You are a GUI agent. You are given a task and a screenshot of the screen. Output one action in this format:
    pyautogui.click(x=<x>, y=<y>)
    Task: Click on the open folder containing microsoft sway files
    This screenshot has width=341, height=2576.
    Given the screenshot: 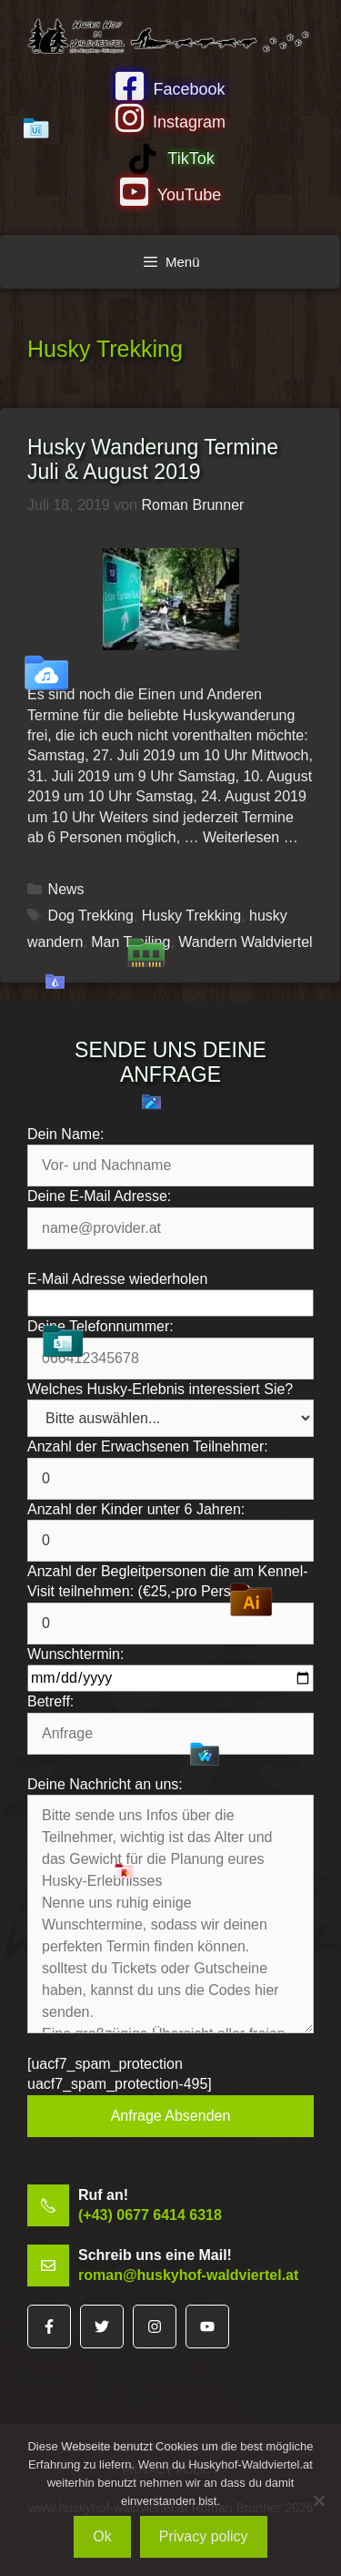 What is the action you would take?
    pyautogui.click(x=63, y=1342)
    